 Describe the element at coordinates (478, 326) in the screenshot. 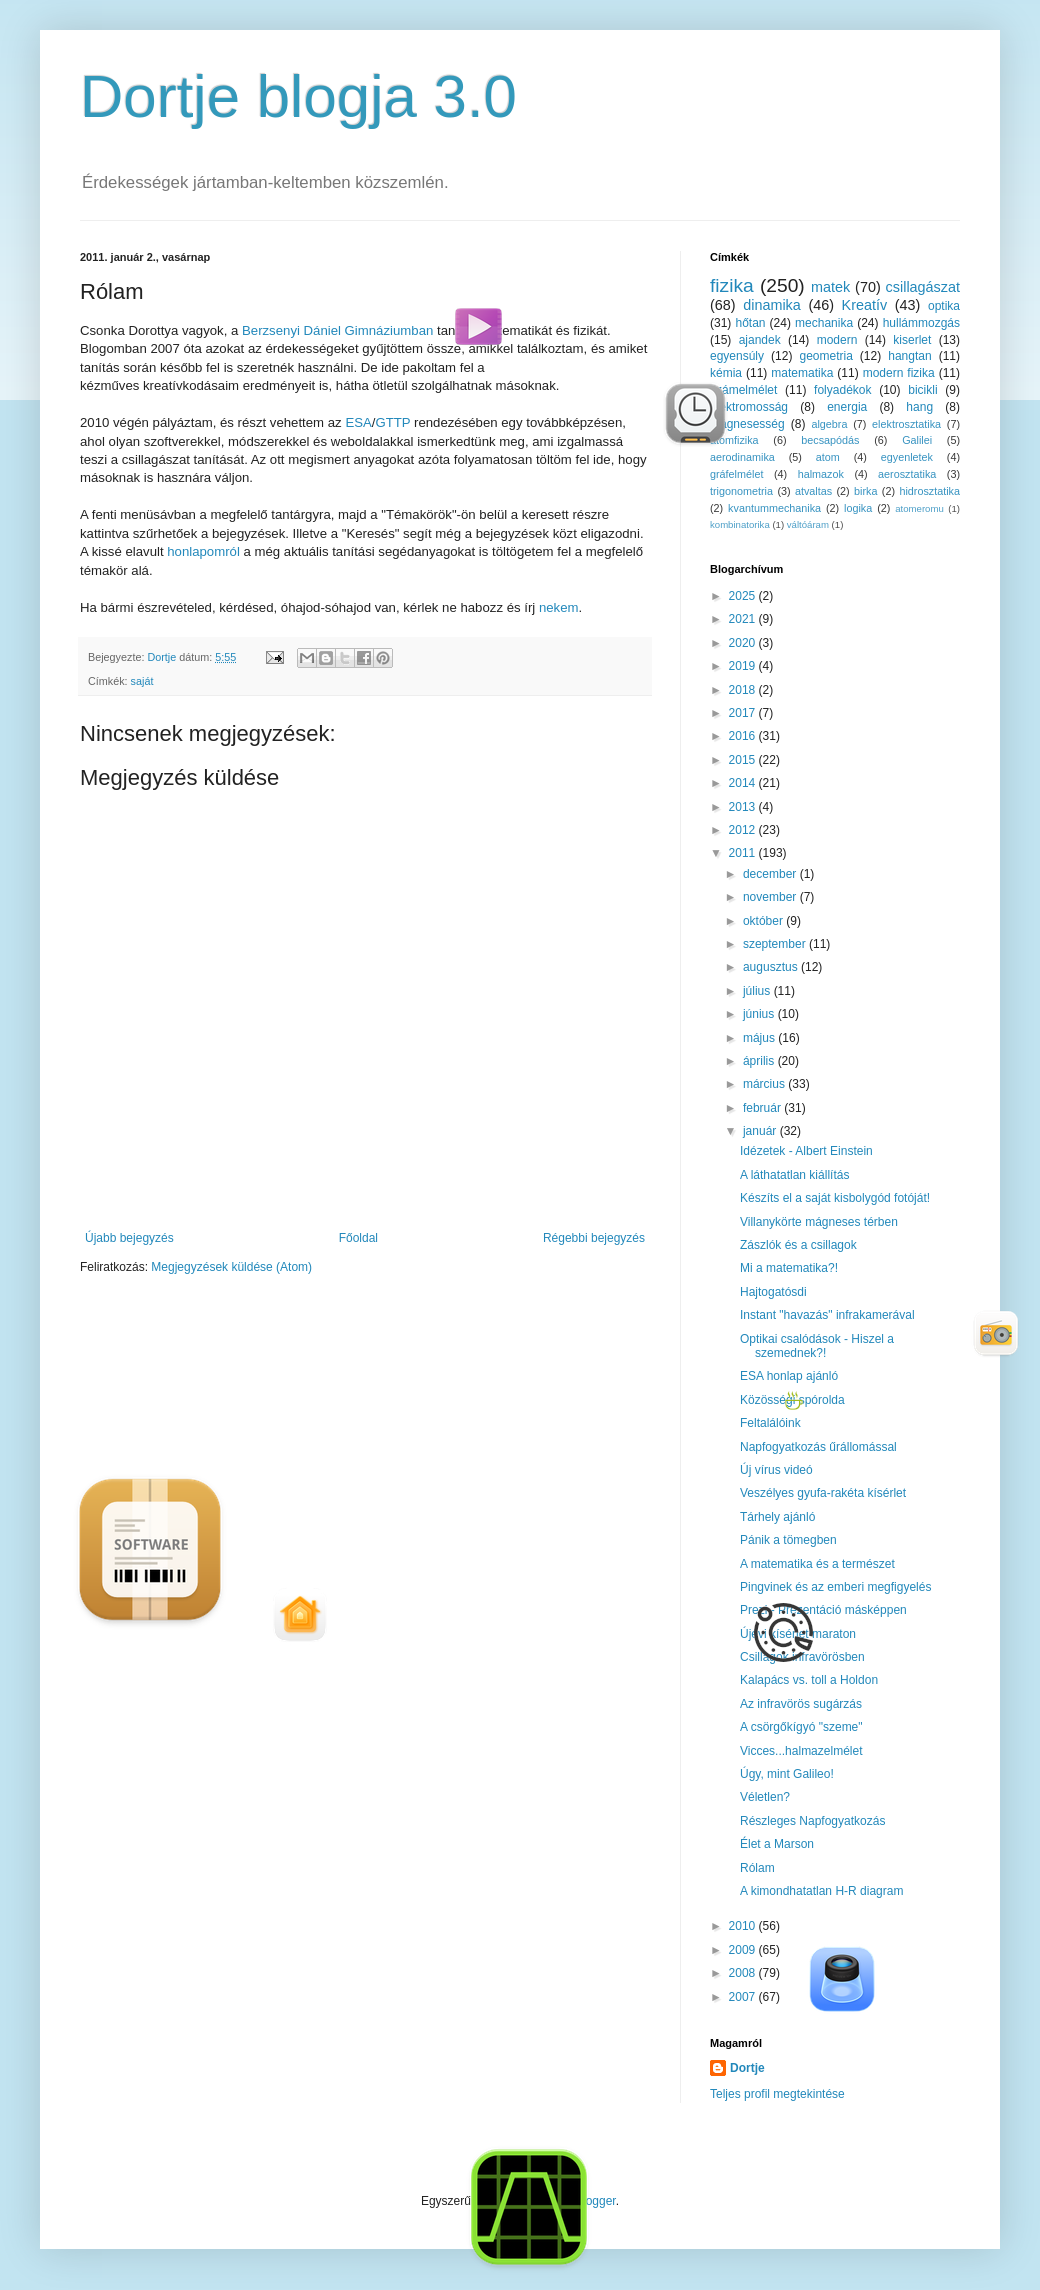

I see `open the video player app` at that location.